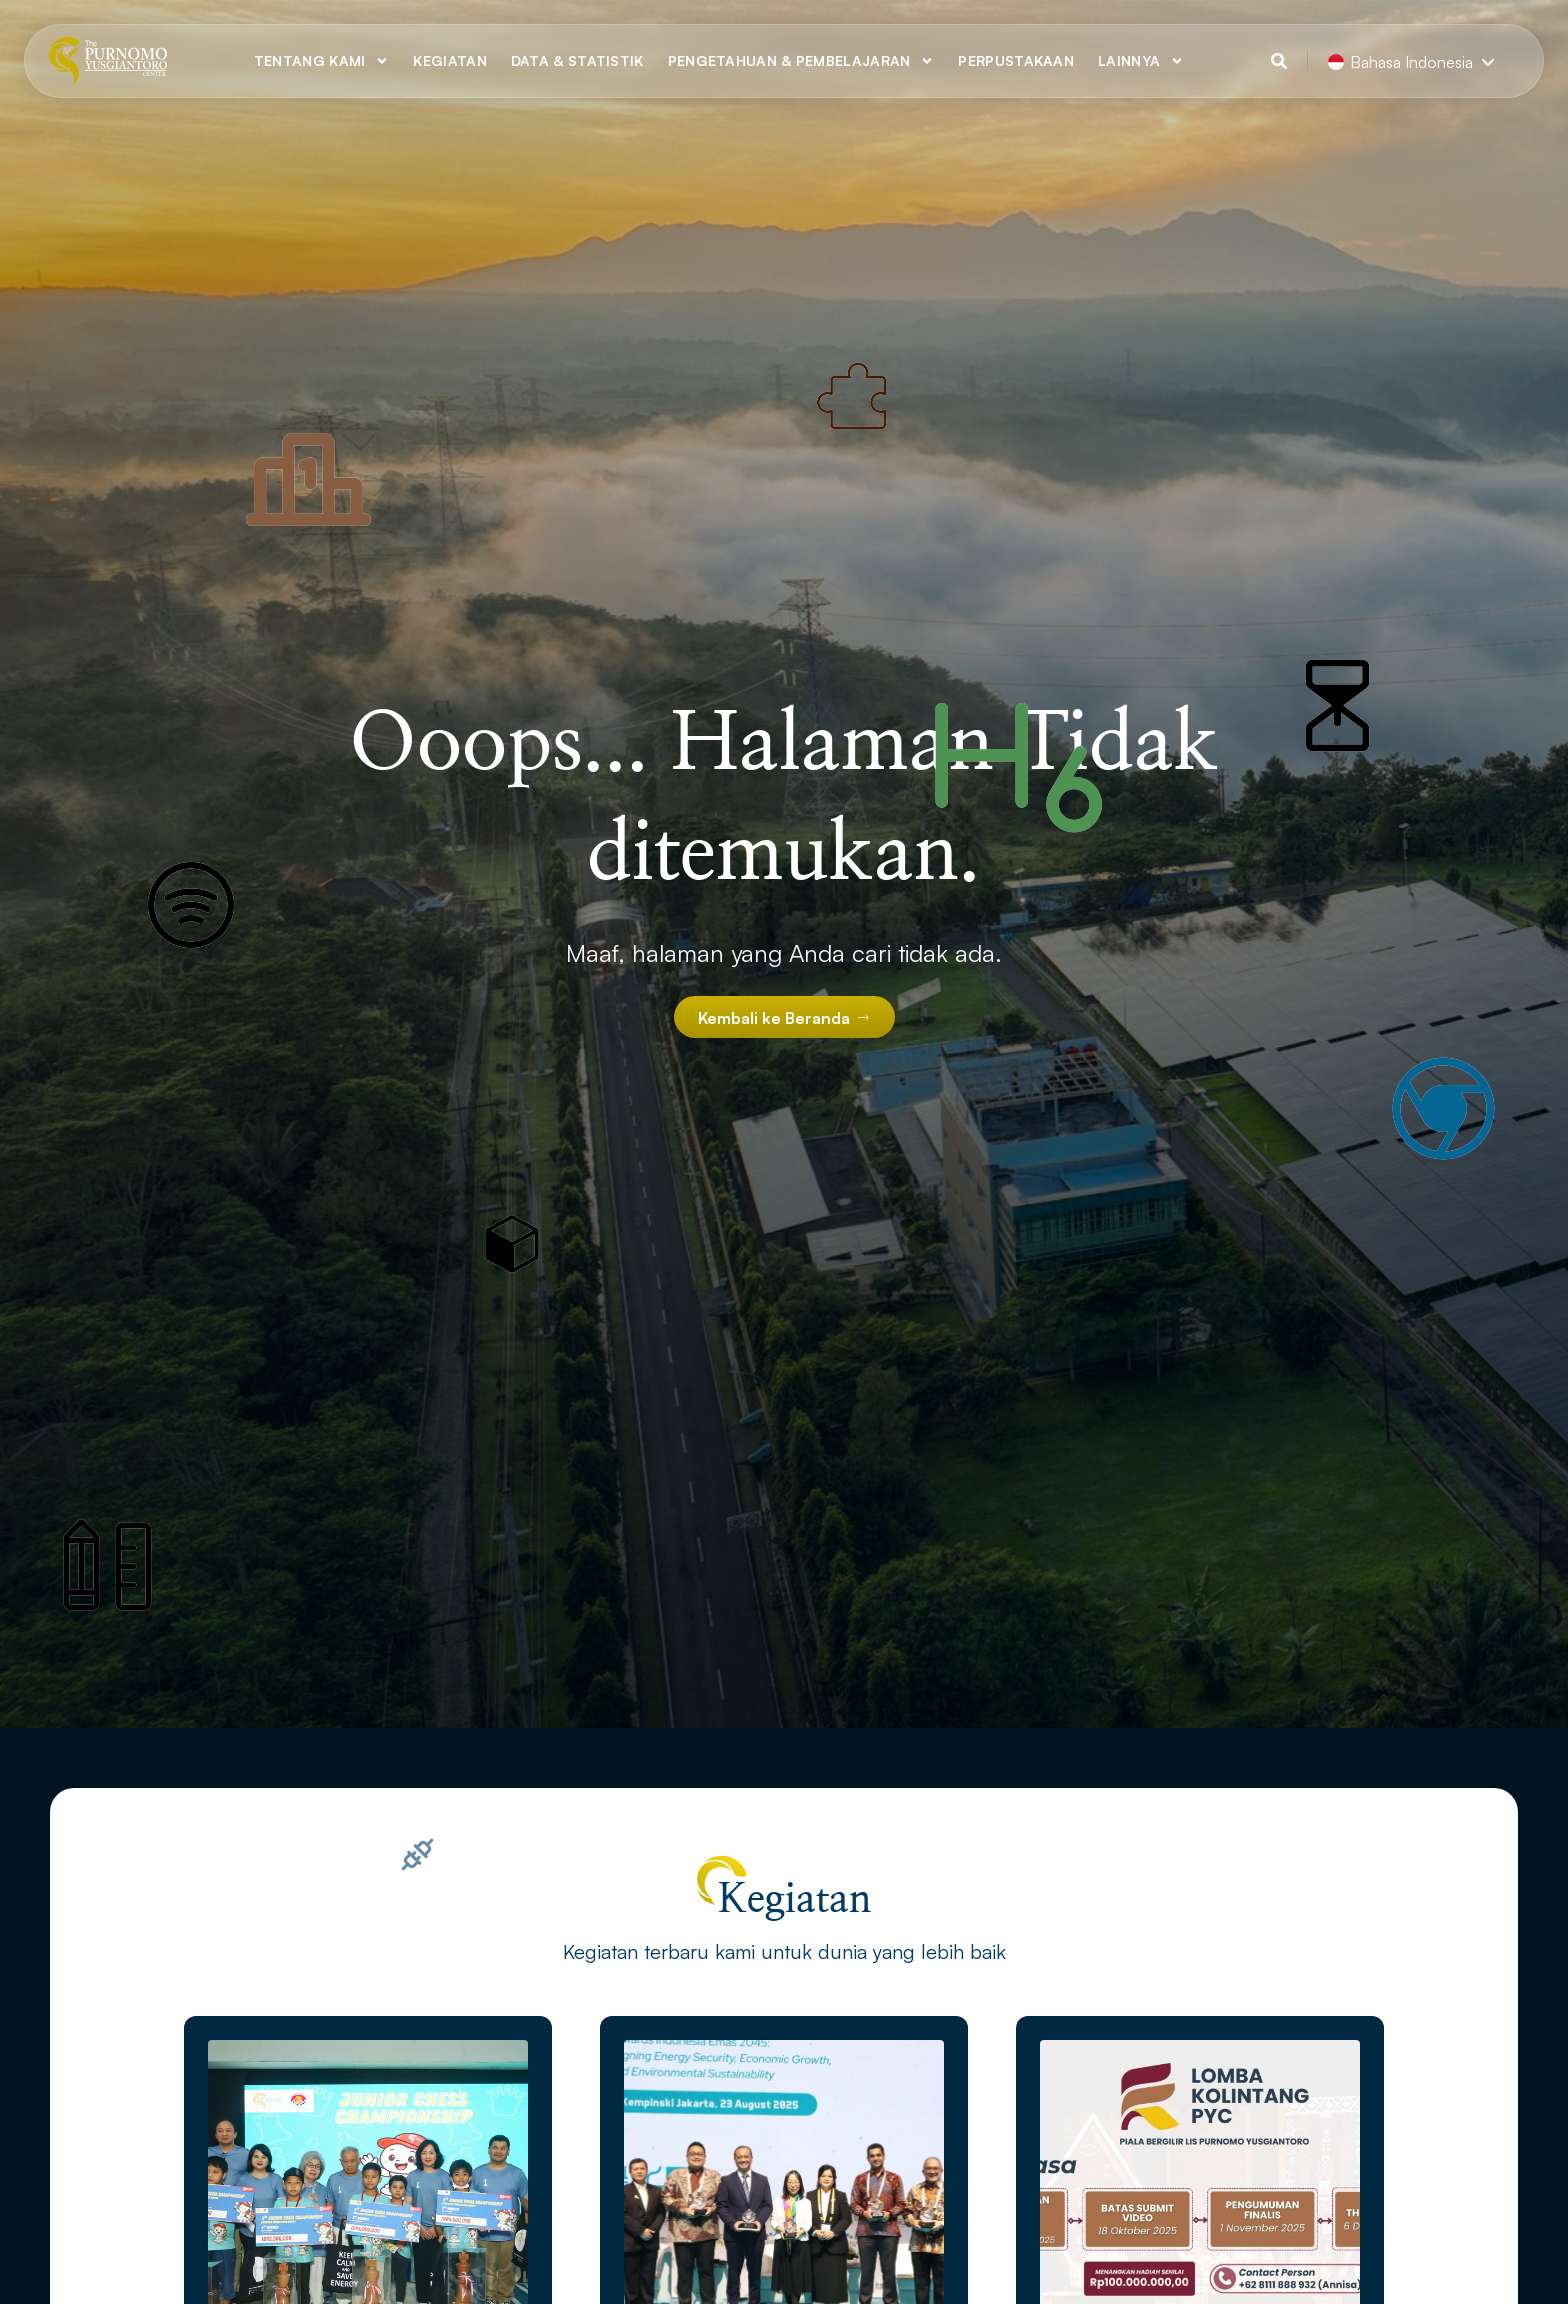 The width and height of the screenshot is (1568, 2304). What do you see at coordinates (1443, 1108) in the screenshot?
I see `open Google Chrome browser` at bounding box center [1443, 1108].